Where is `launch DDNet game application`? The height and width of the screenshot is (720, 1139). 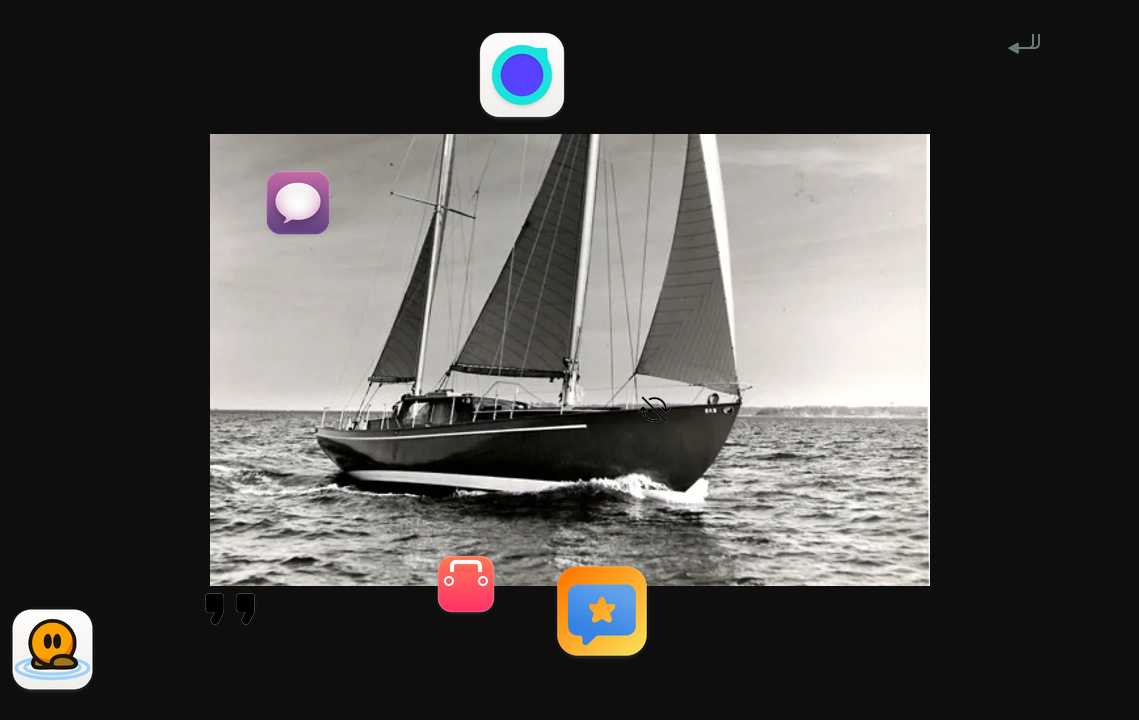
launch DDNet game application is located at coordinates (52, 649).